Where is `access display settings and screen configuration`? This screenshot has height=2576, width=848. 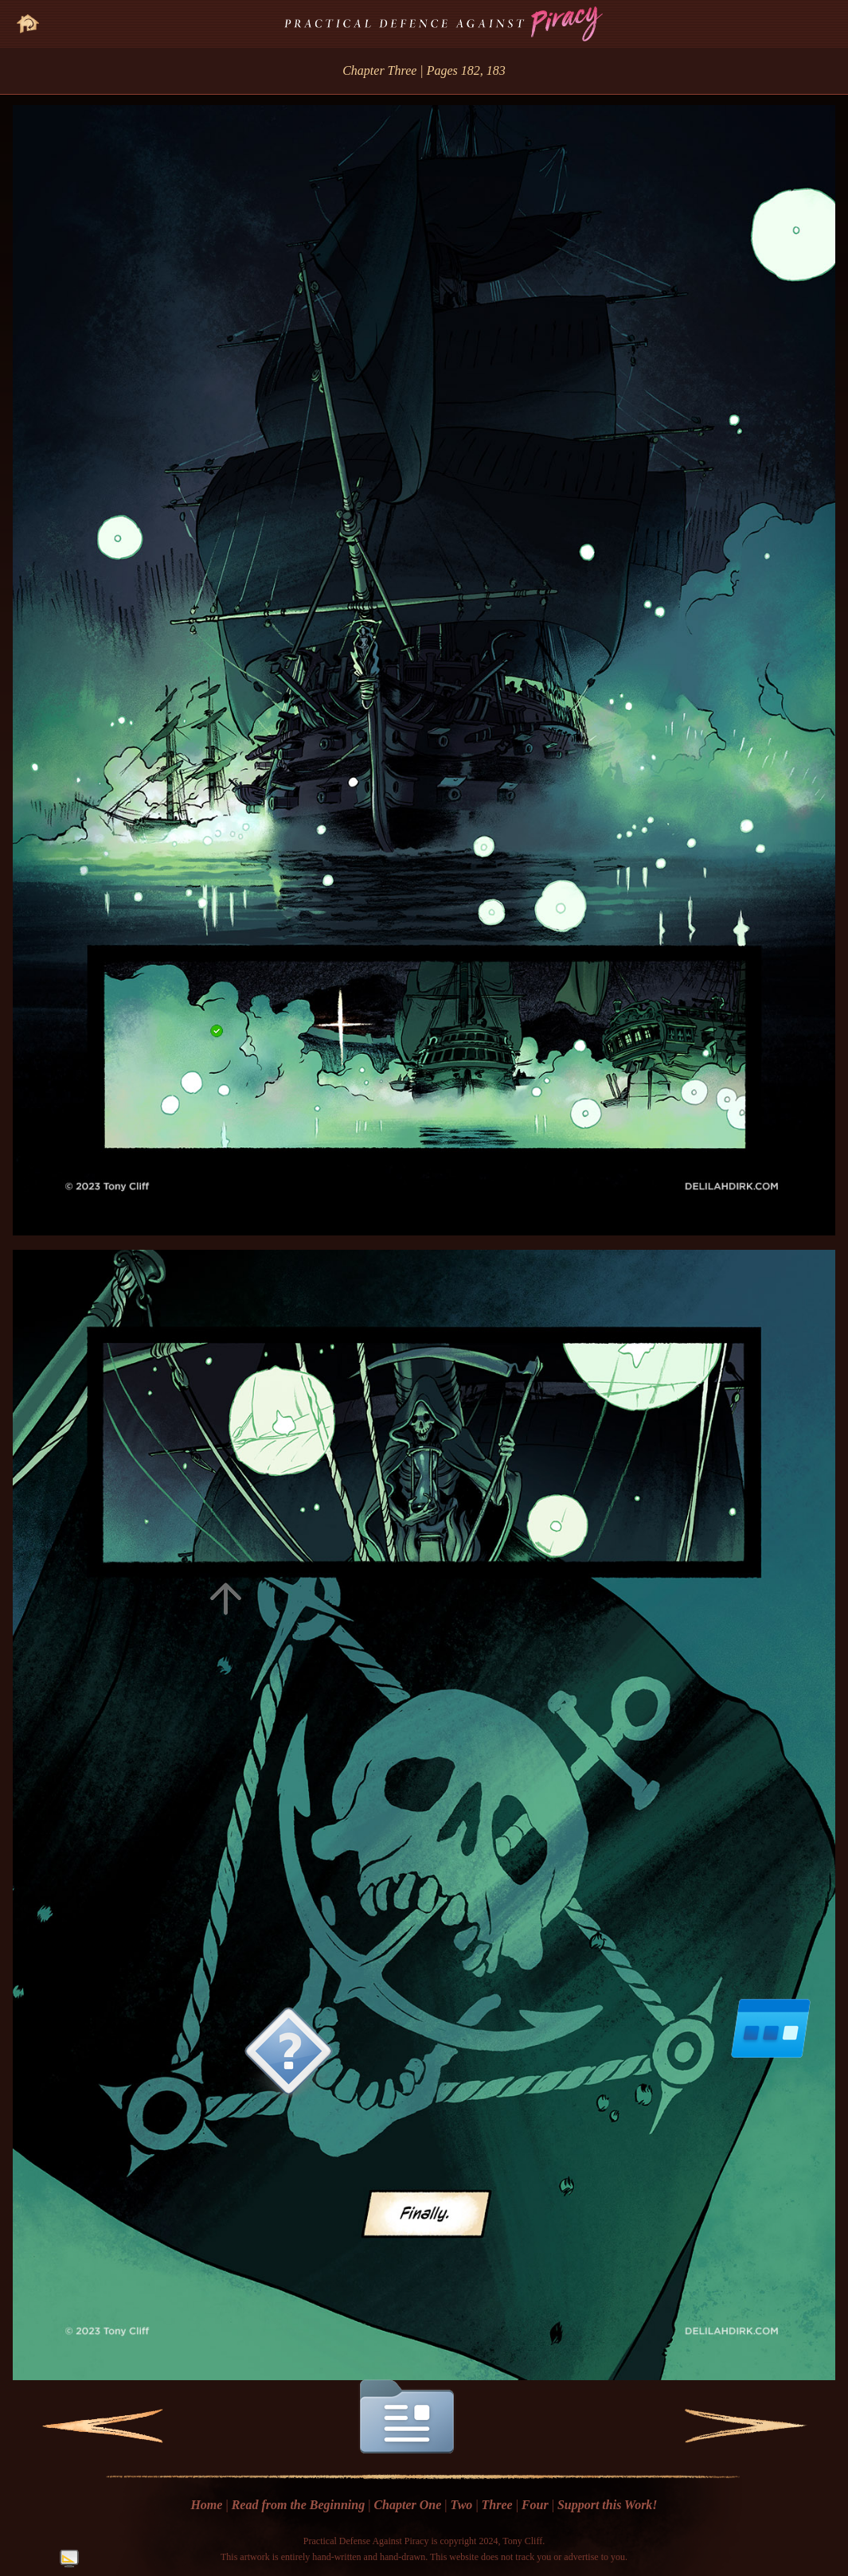 access display settings and screen configuration is located at coordinates (69, 2558).